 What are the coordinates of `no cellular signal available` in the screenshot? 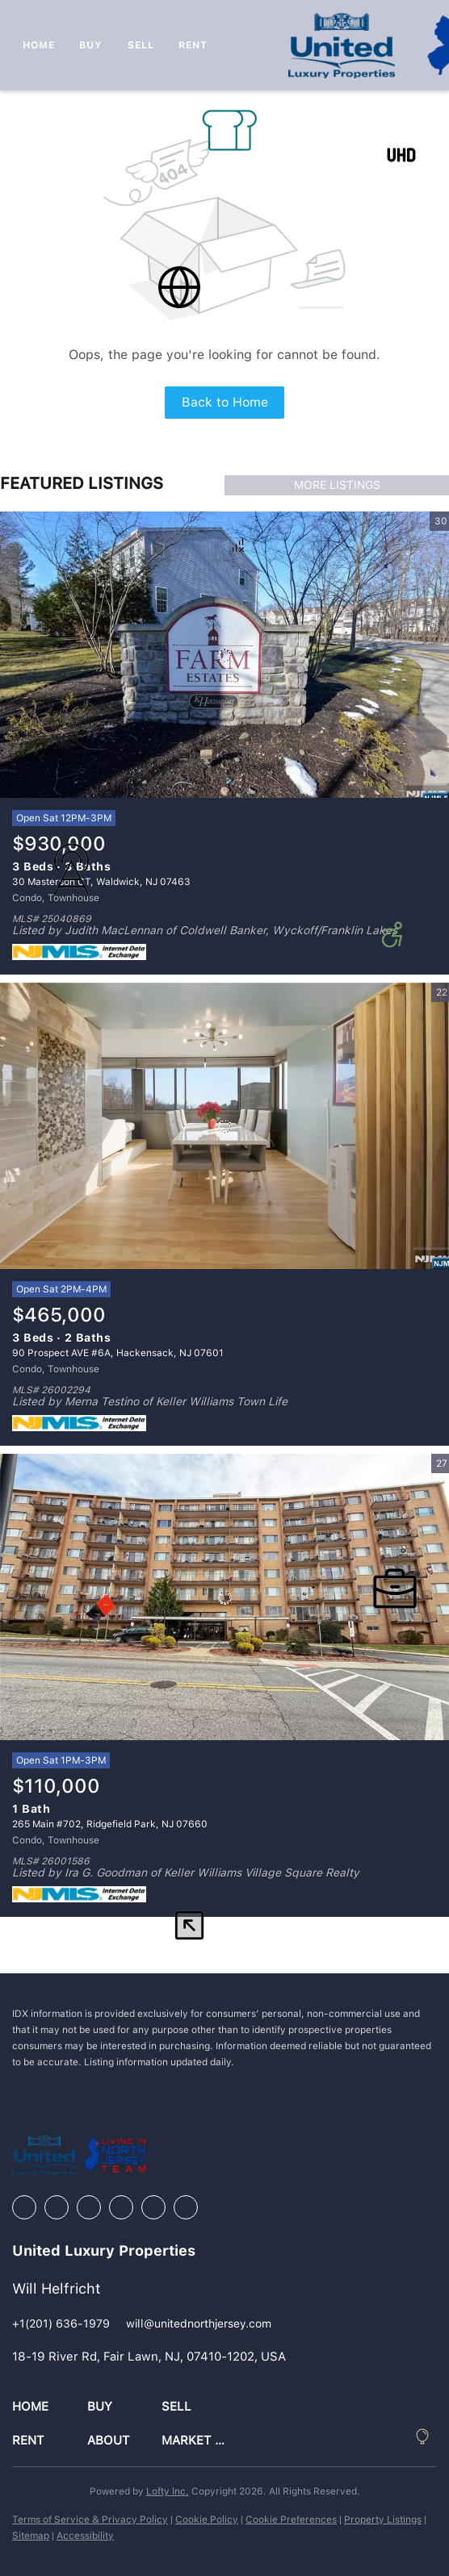 It's located at (237, 545).